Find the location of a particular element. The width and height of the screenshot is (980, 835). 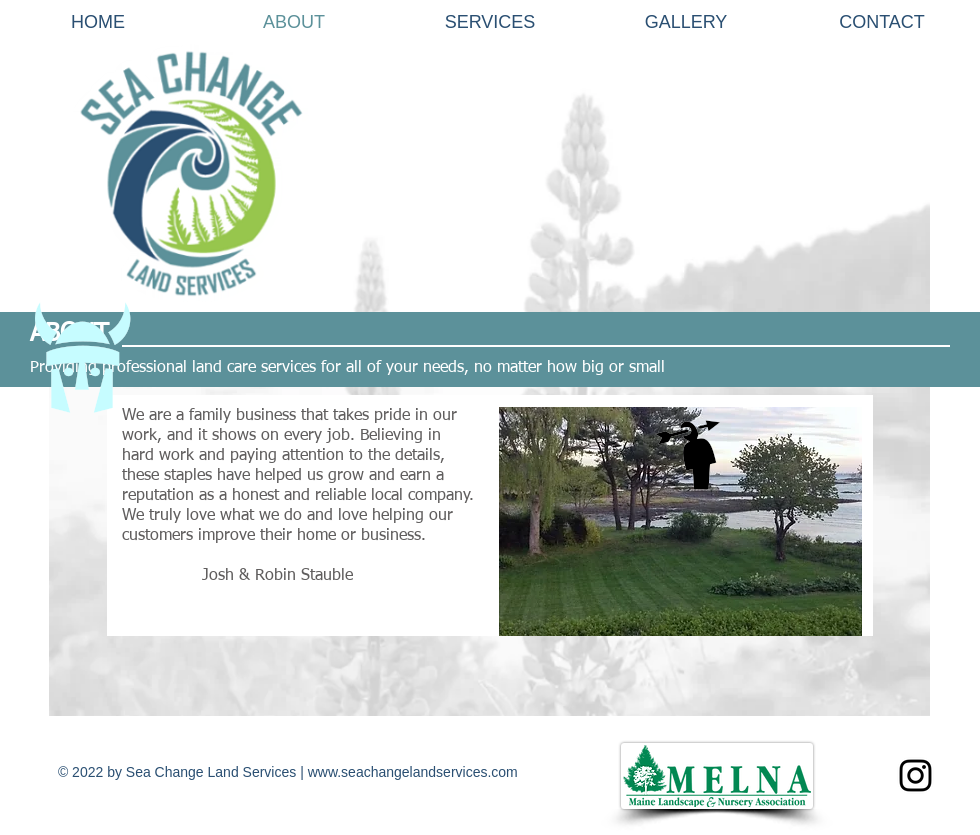

select viking or warrior character class is located at coordinates (83, 357).